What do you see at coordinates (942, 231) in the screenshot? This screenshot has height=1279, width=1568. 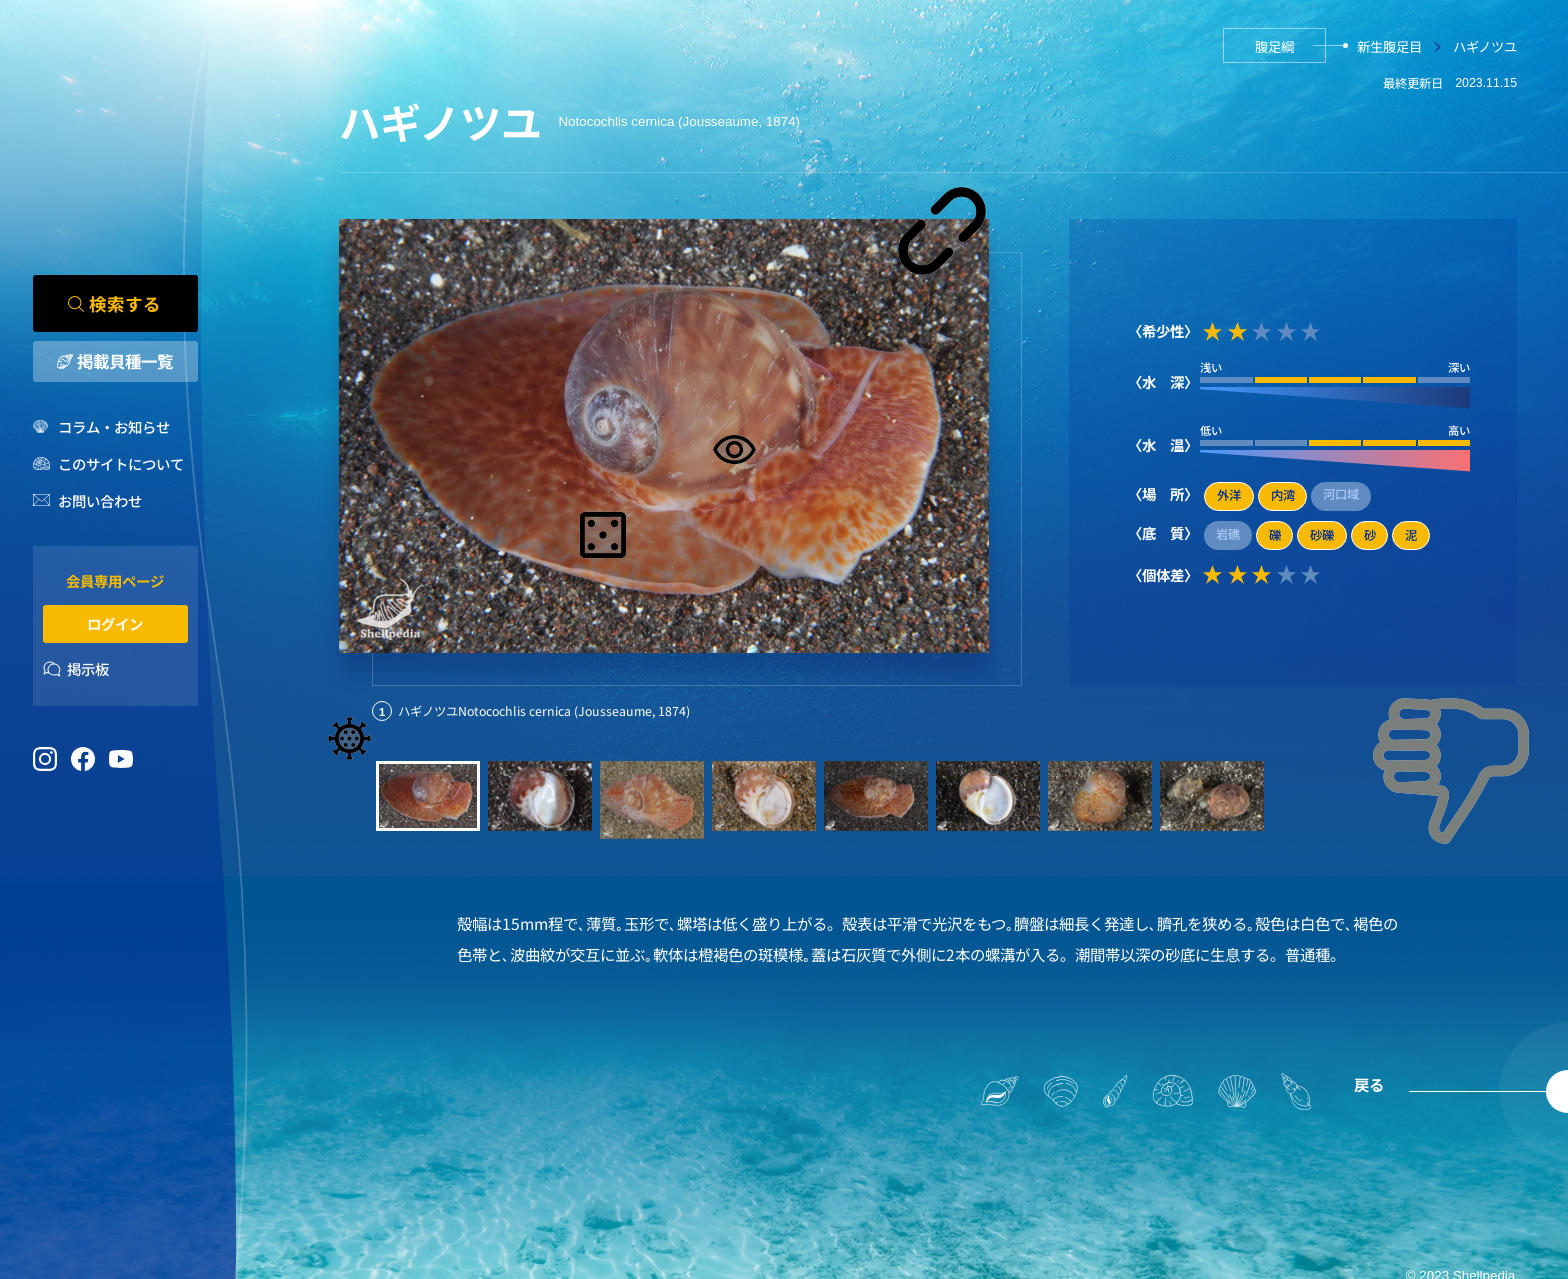 I see `unlink or disconnect a URL` at bounding box center [942, 231].